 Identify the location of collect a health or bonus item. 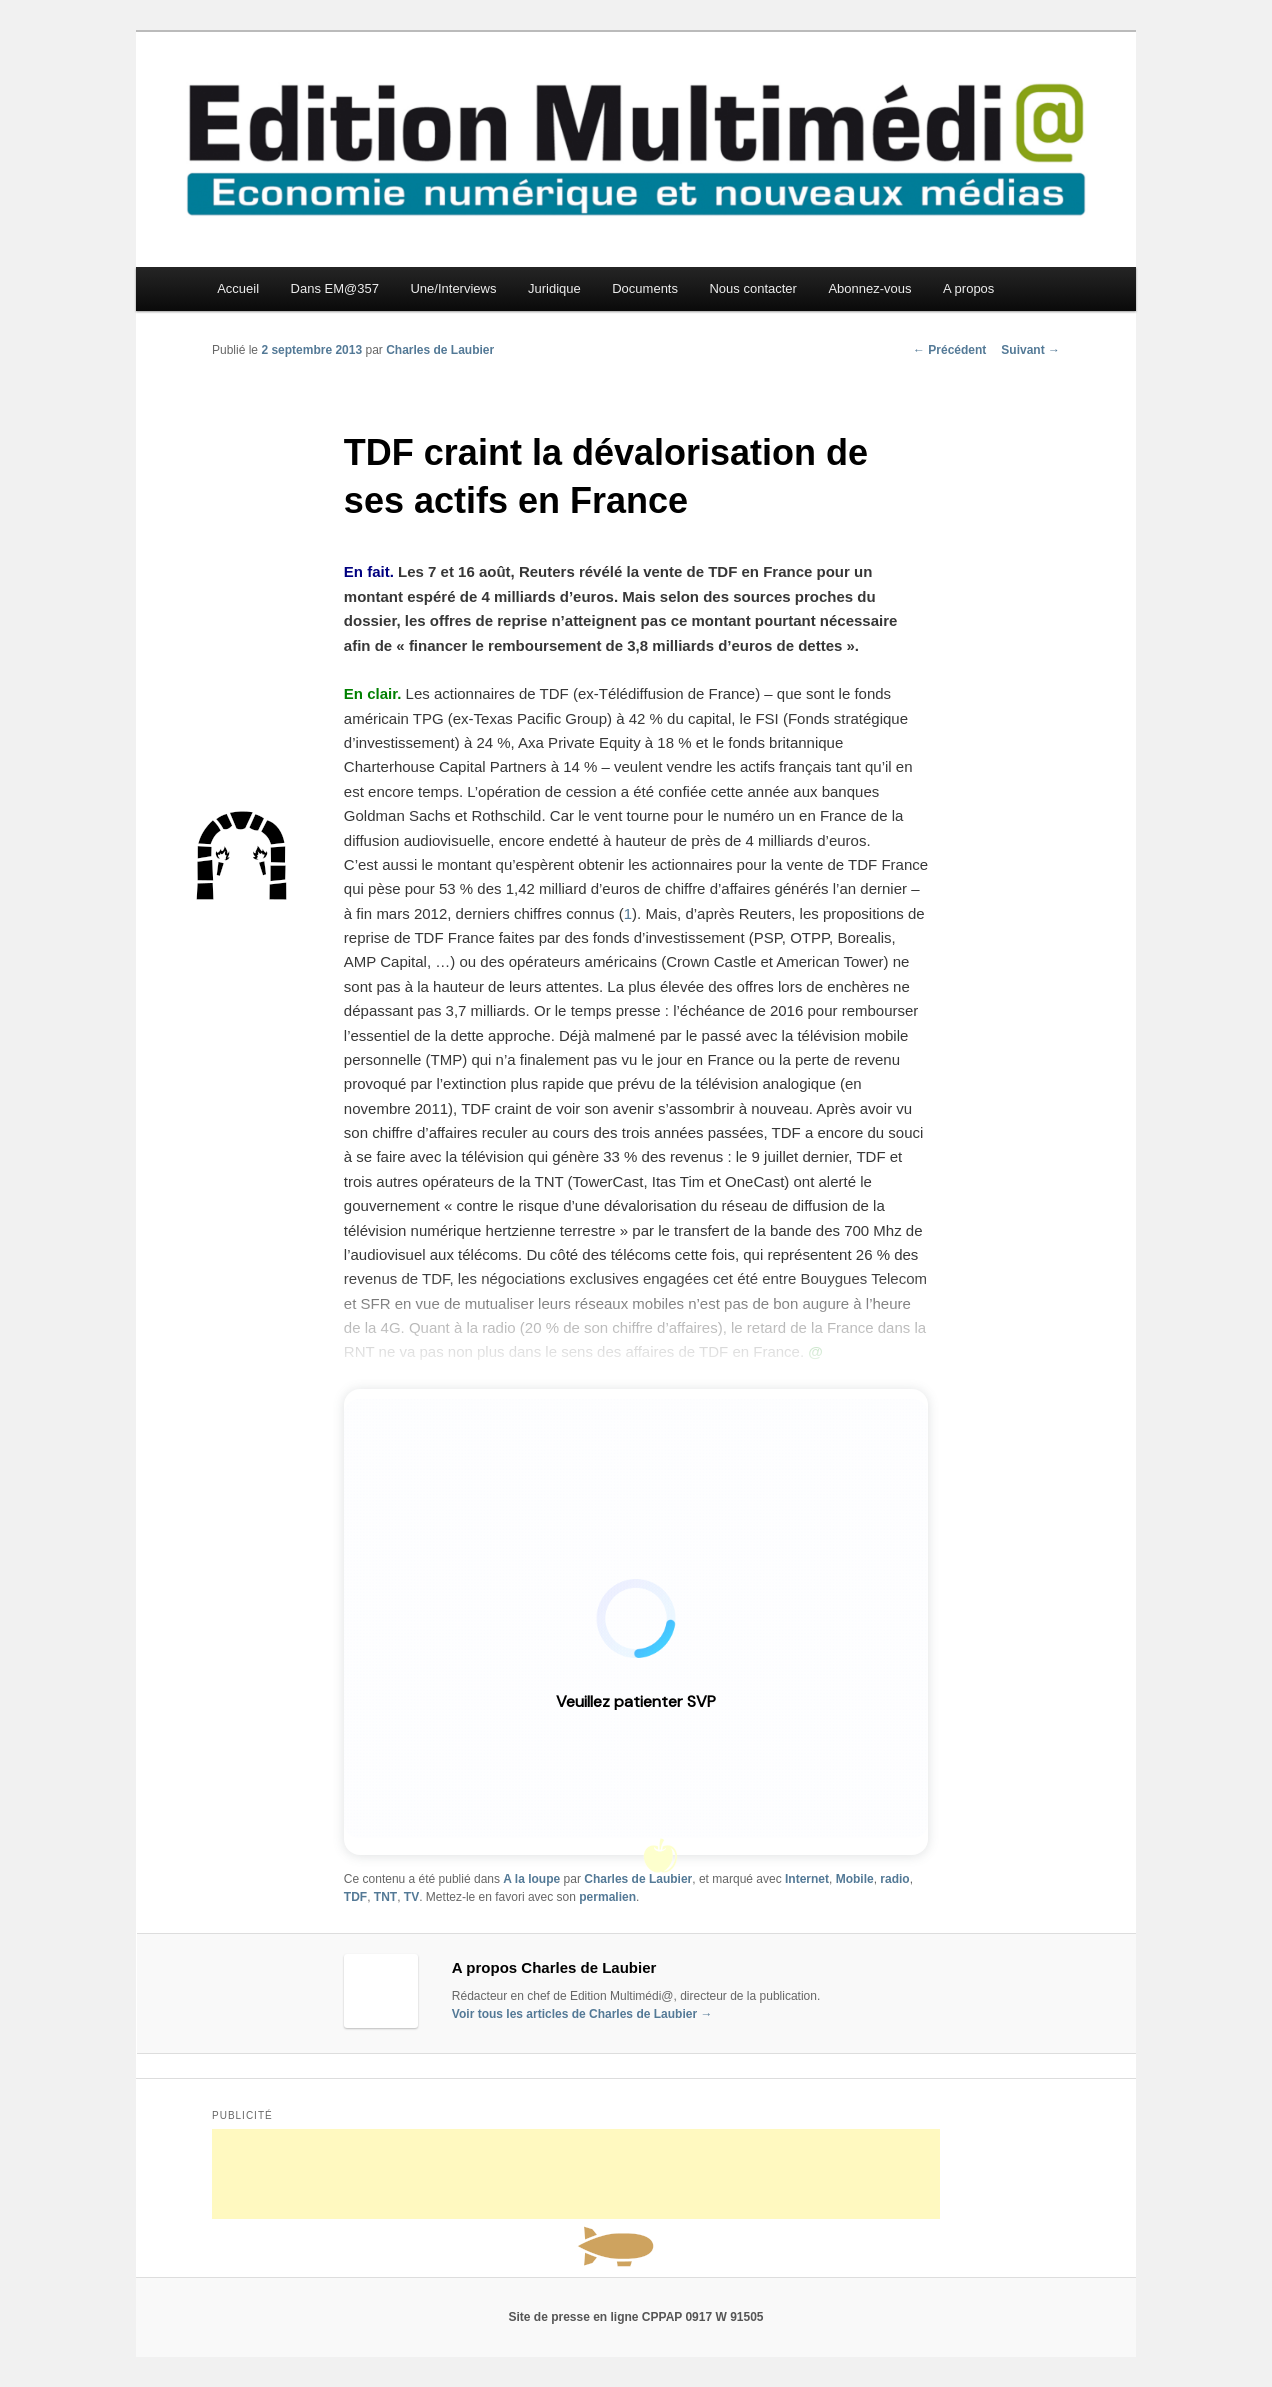
(660, 1855).